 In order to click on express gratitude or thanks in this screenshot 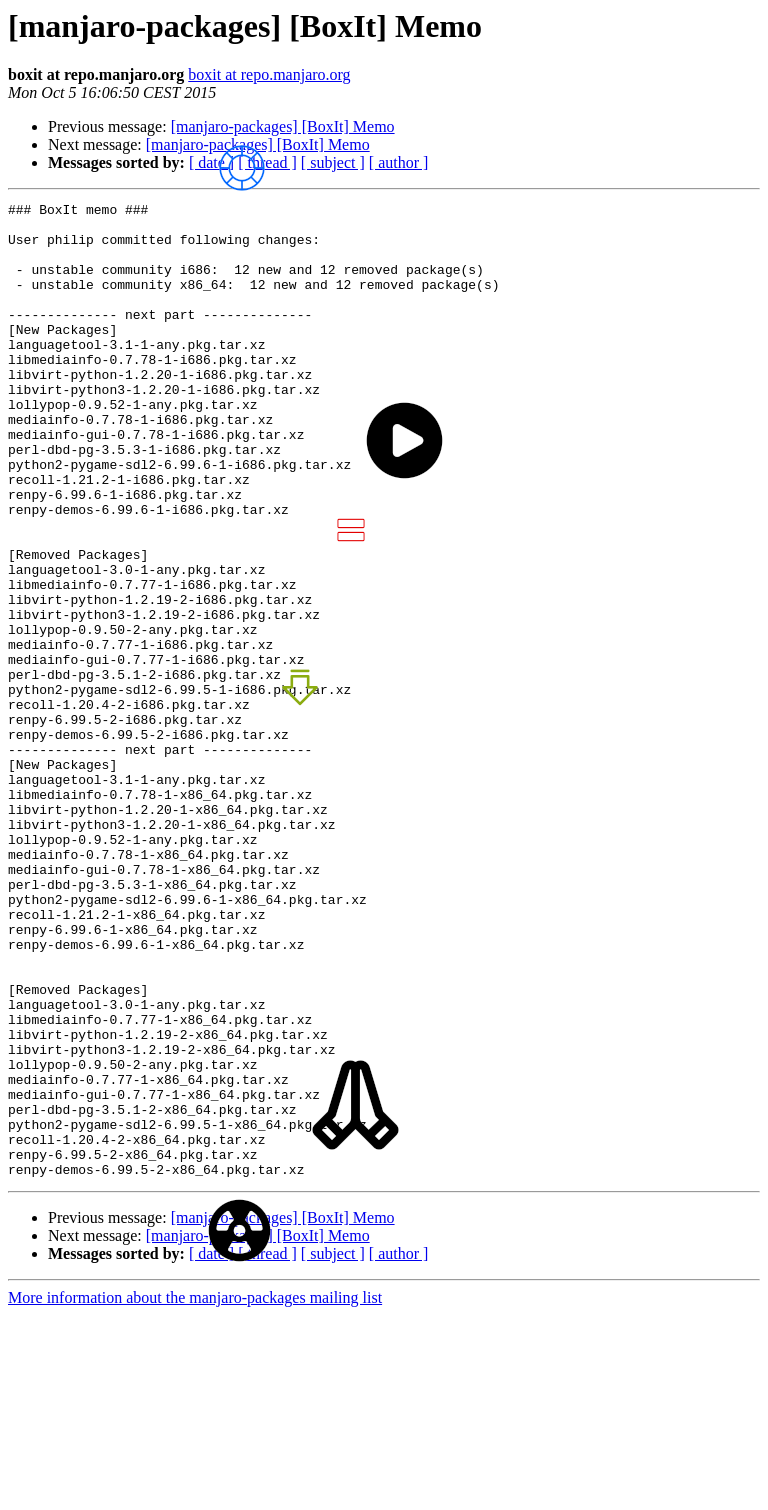, I will do `click(355, 1106)`.